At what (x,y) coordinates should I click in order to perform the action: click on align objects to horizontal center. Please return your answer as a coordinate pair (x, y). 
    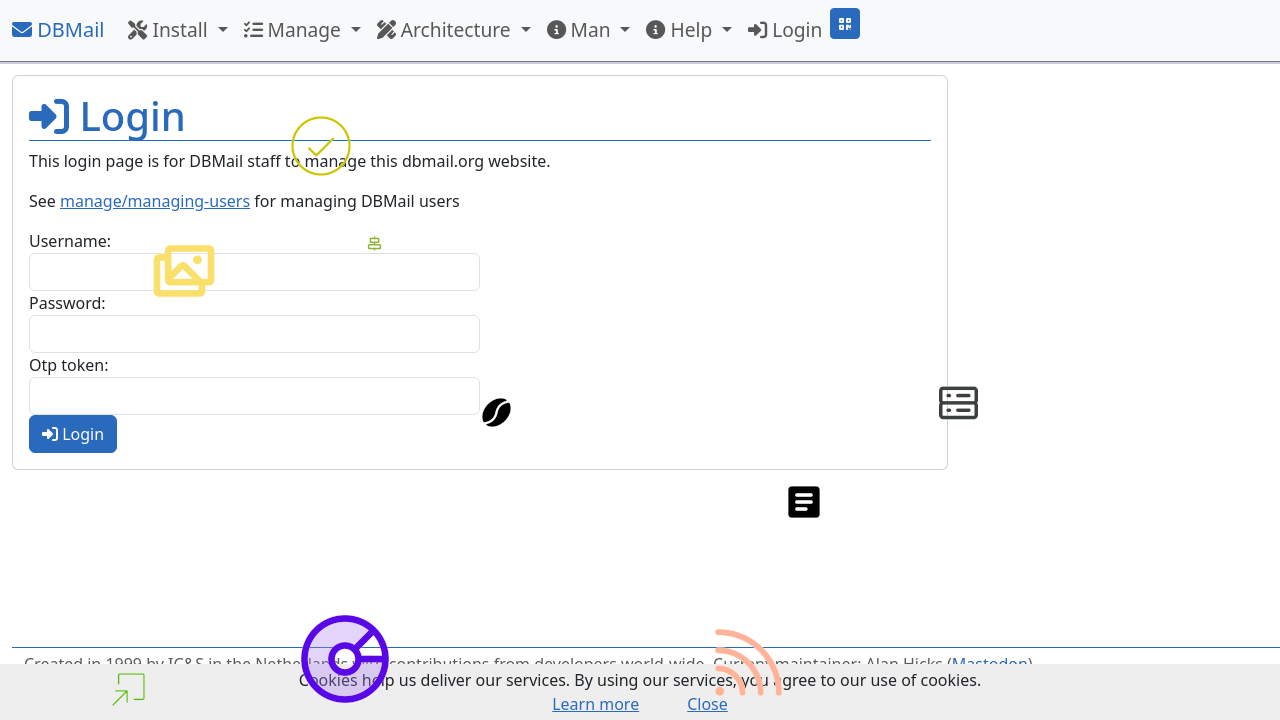
    Looking at the image, I should click on (374, 243).